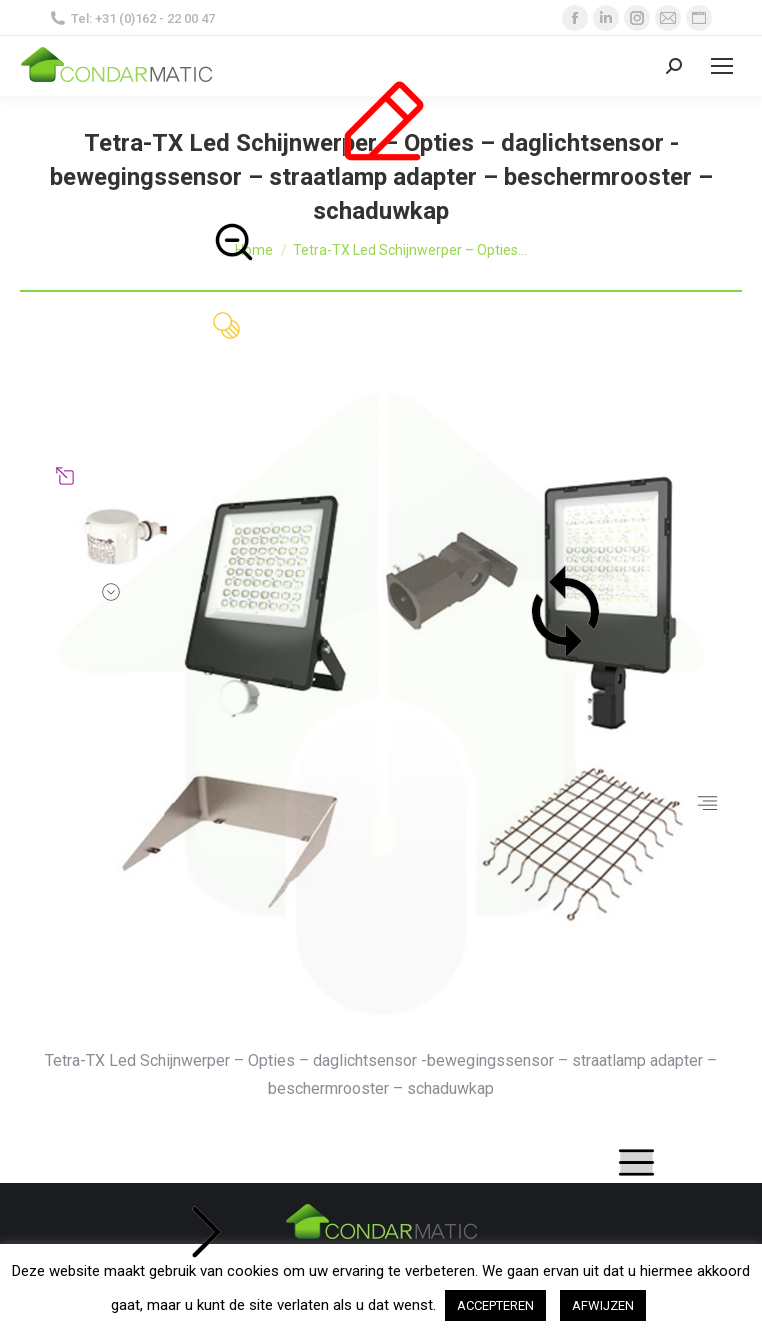  Describe the element at coordinates (382, 122) in the screenshot. I see `edit text or content` at that location.